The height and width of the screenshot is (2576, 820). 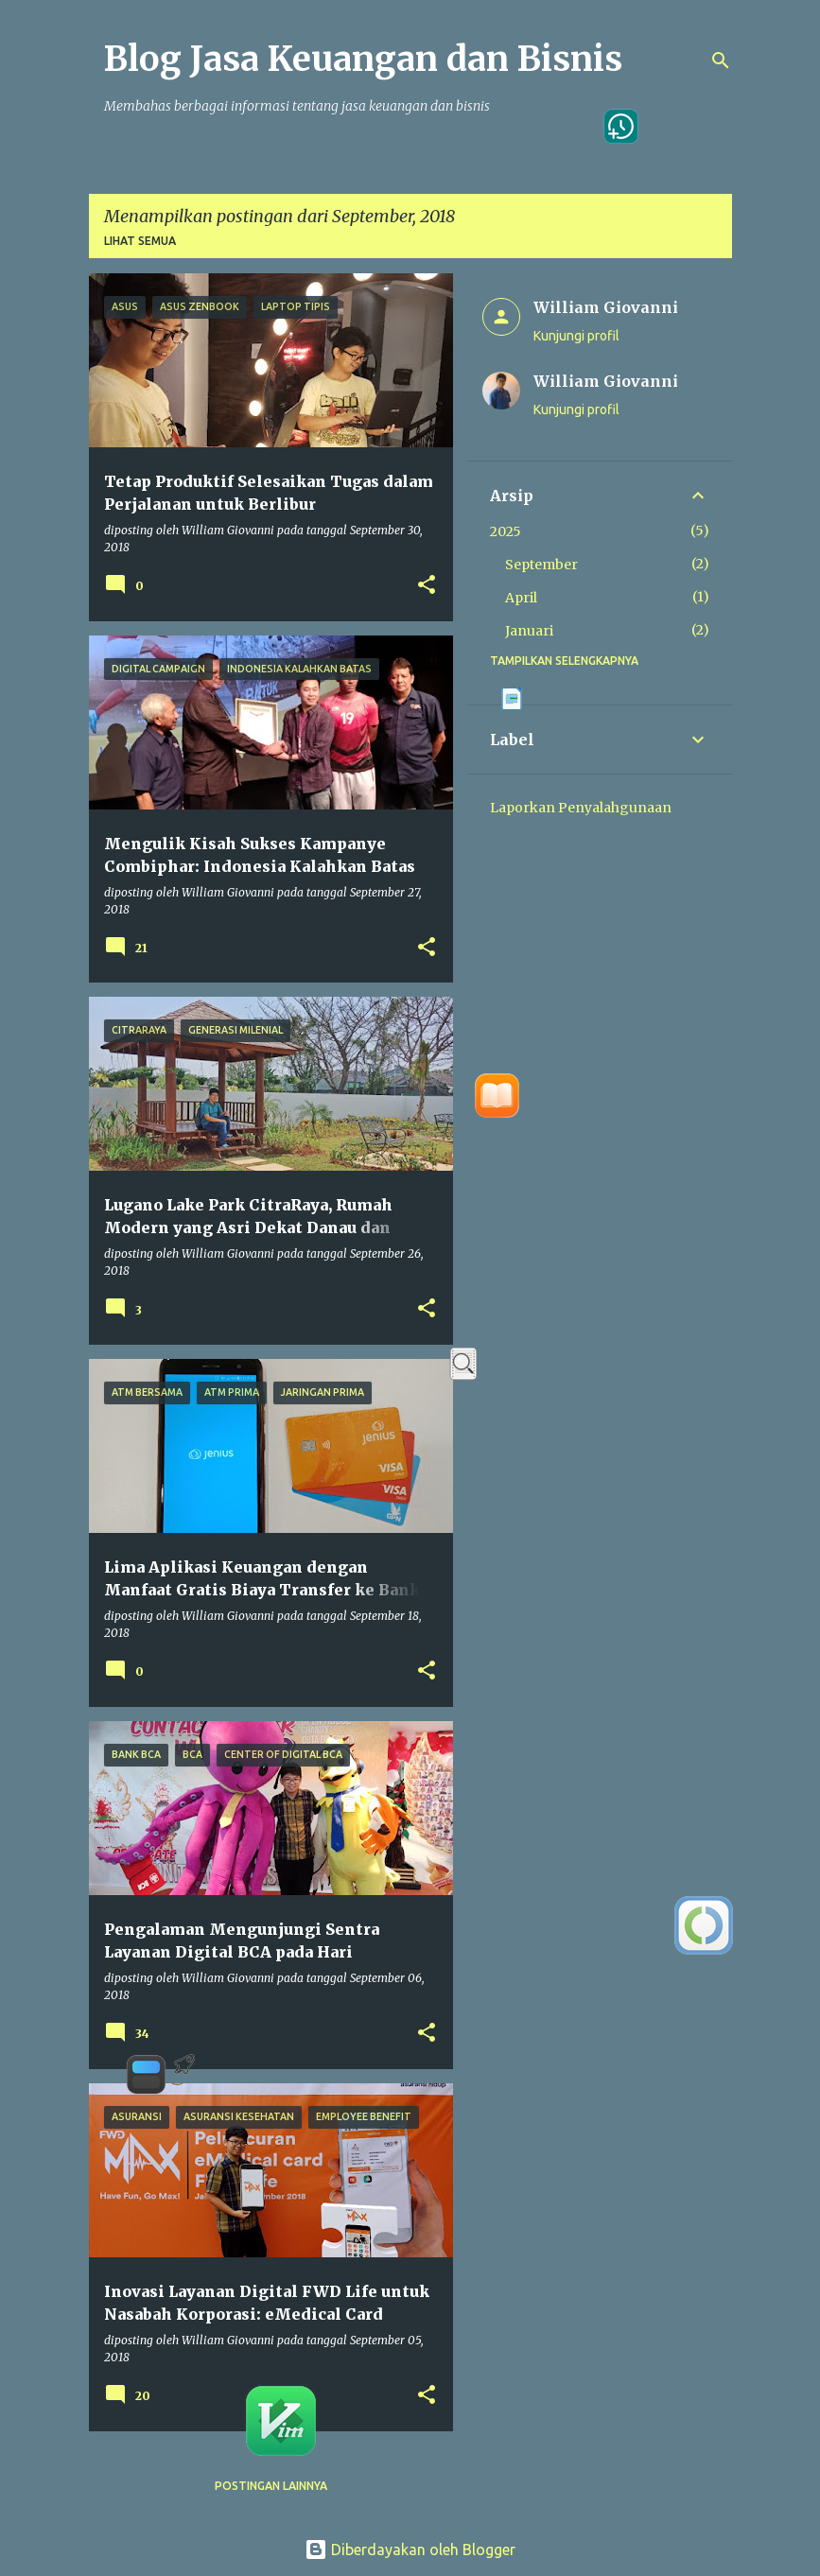 I want to click on launch applications or open app drawer, so click(x=184, y=2064).